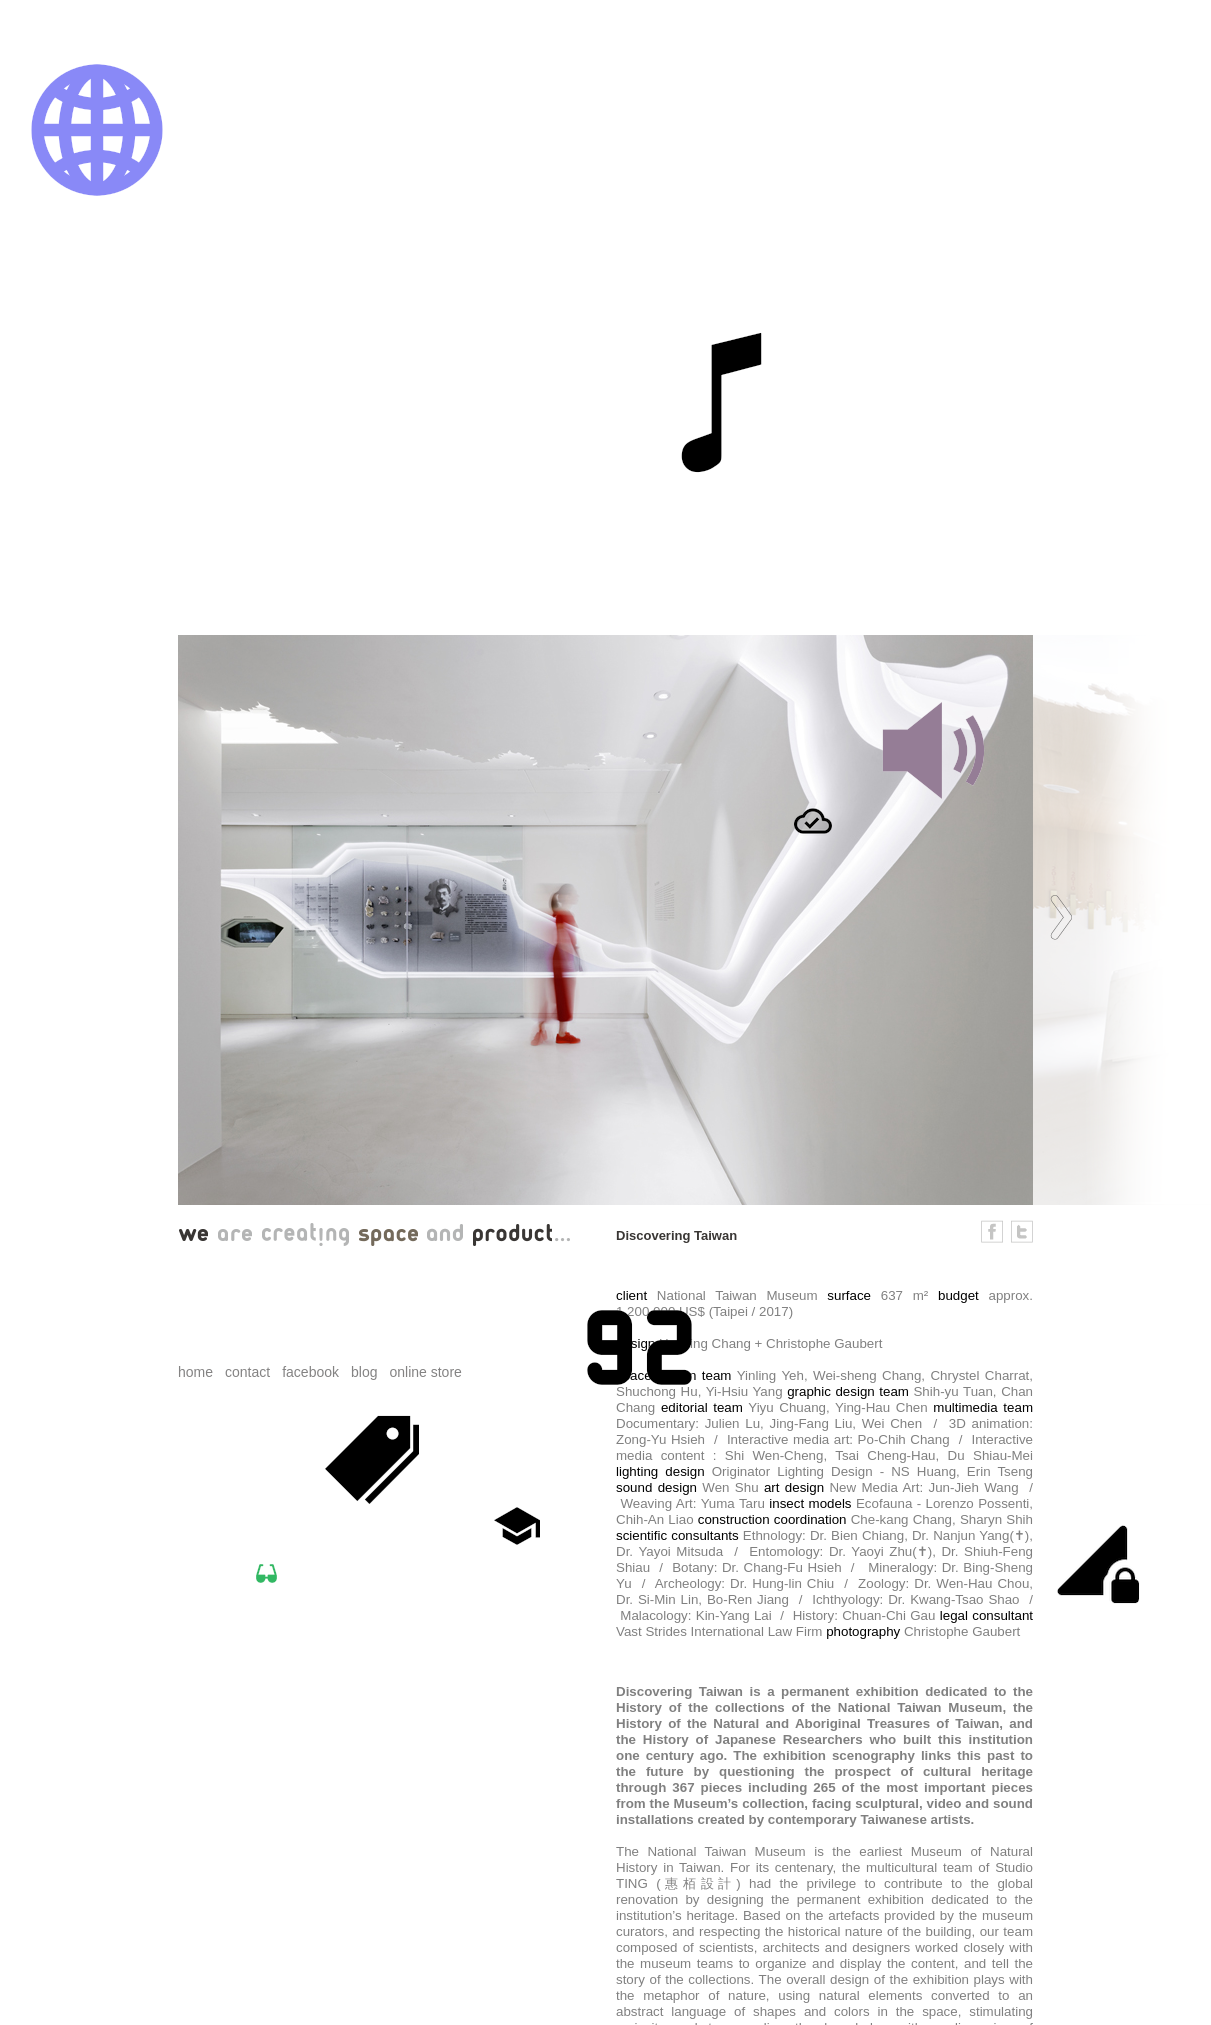  What do you see at coordinates (97, 130) in the screenshot?
I see `switch to global or worldwide view` at bounding box center [97, 130].